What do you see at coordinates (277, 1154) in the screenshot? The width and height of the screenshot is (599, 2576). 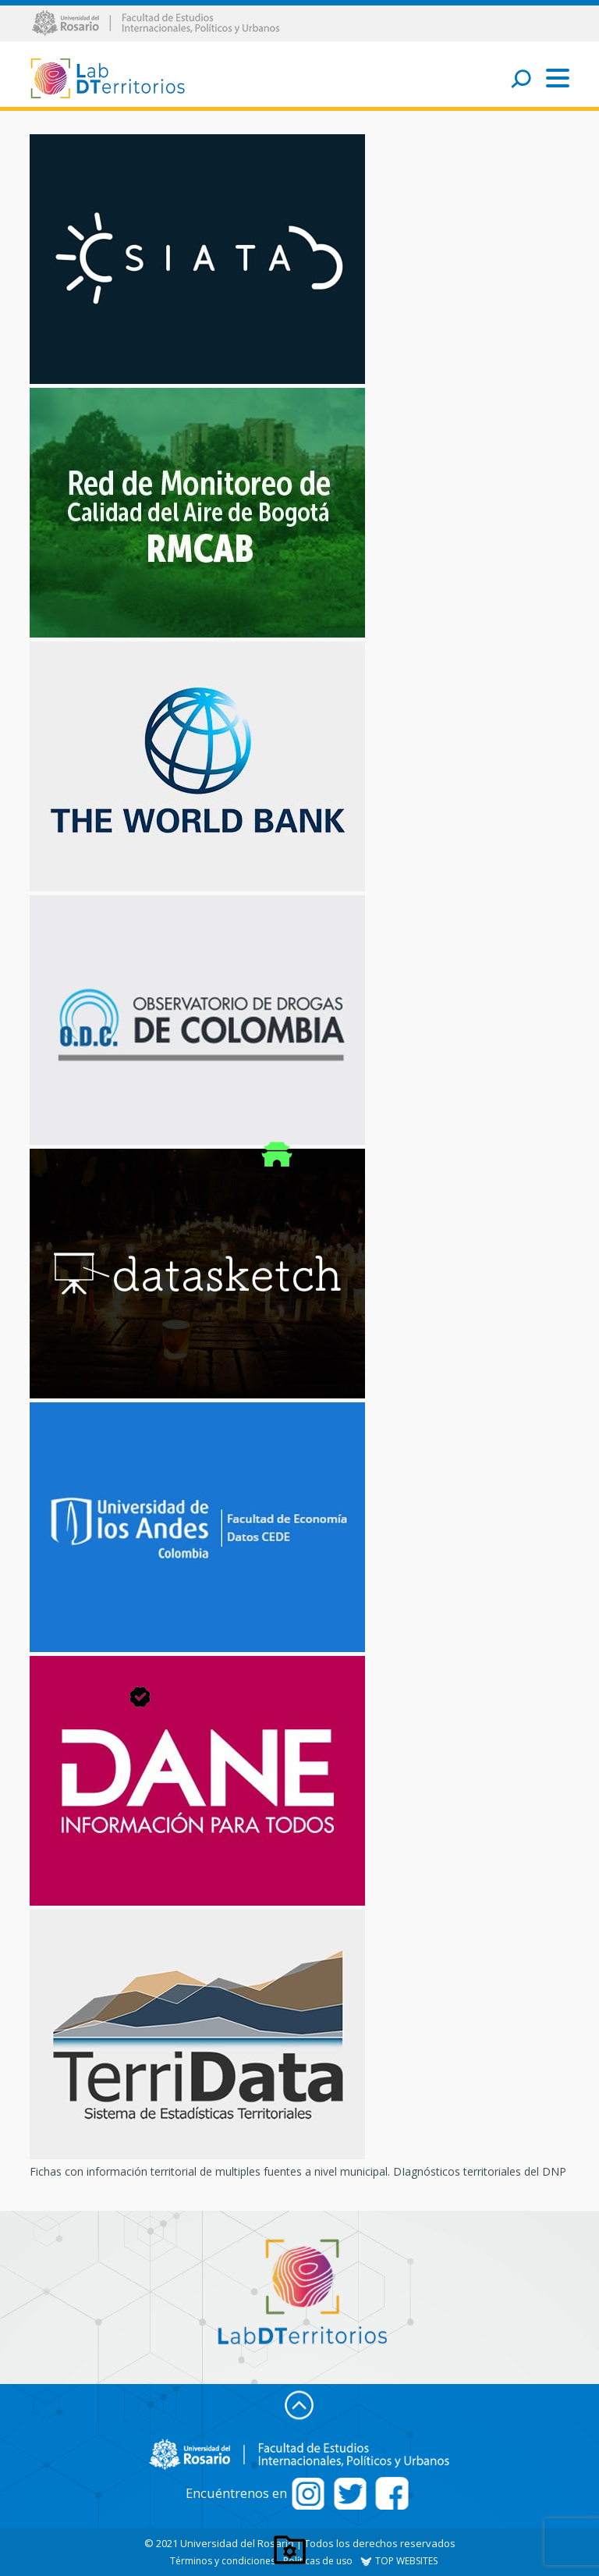 I see `access historical landmarks or monuments` at bounding box center [277, 1154].